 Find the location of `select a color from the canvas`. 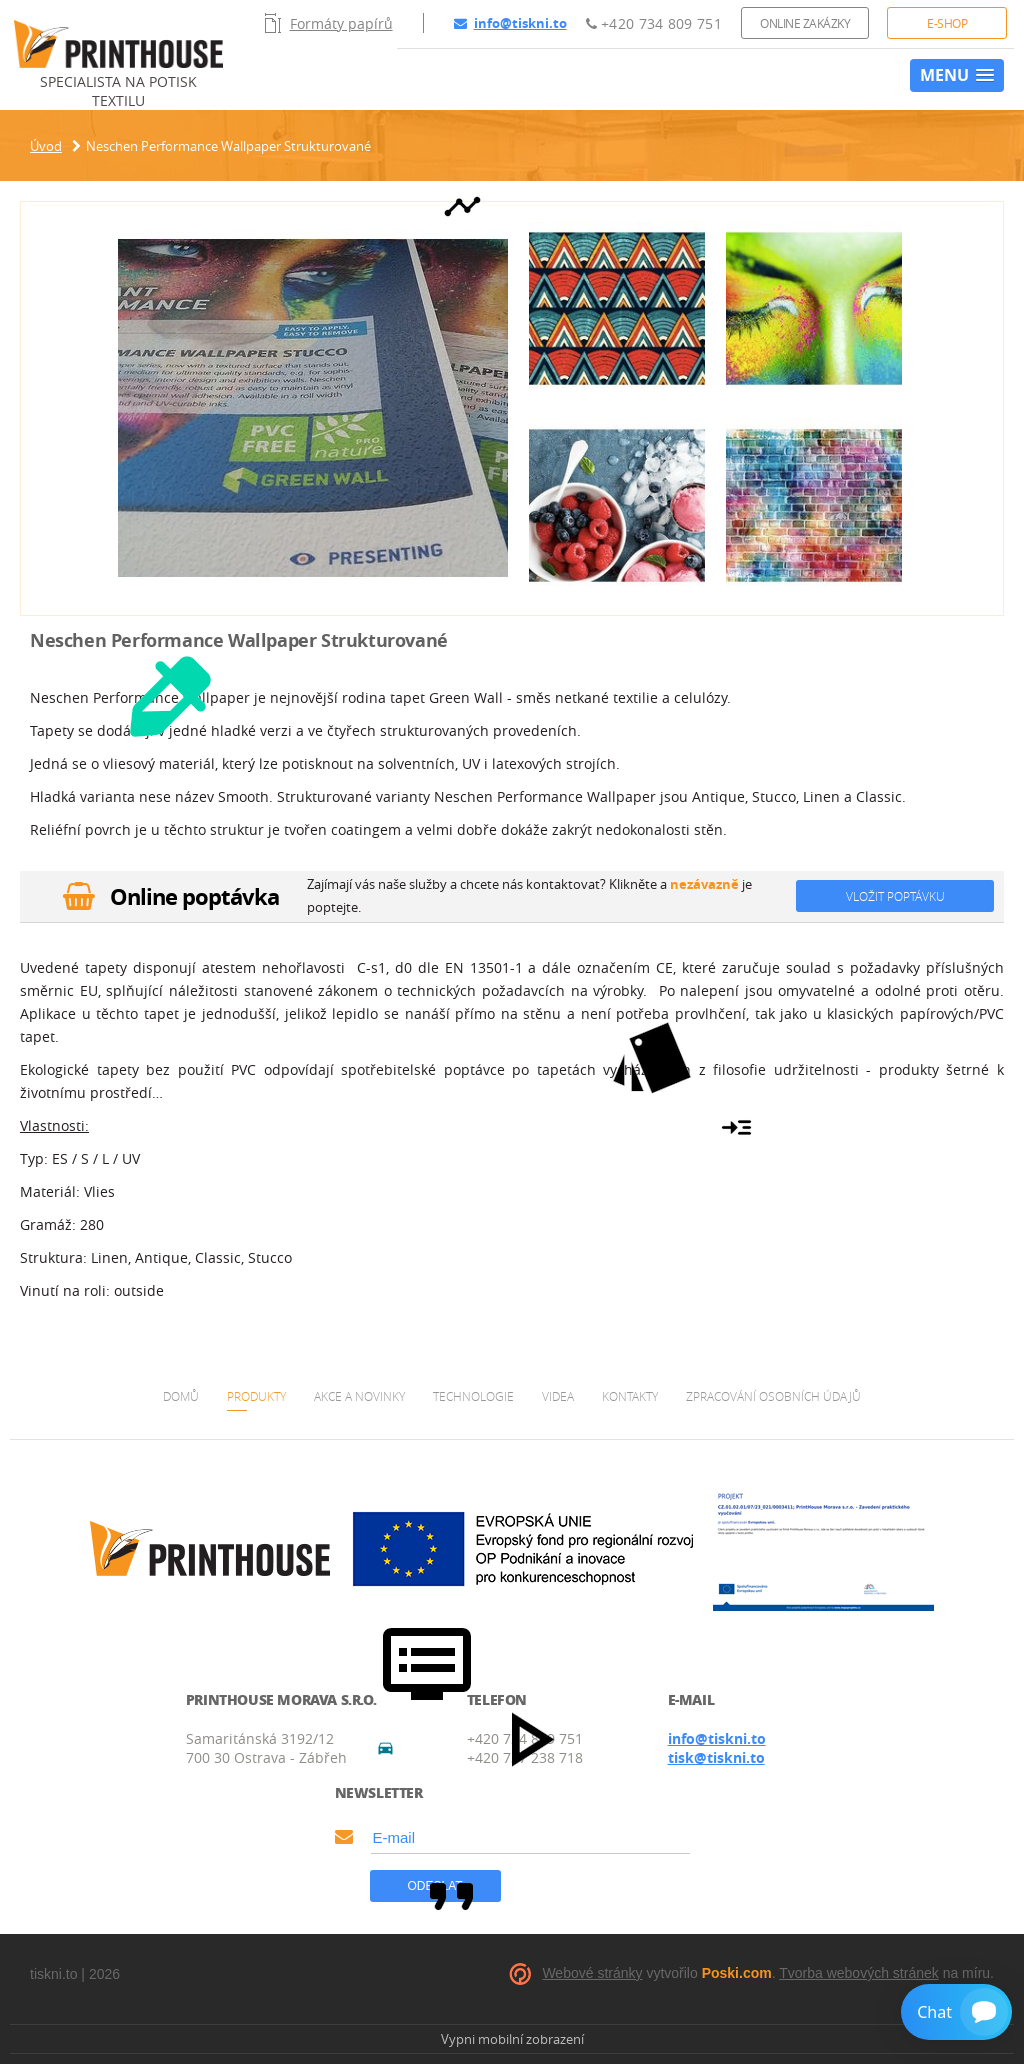

select a color from the canvas is located at coordinates (170, 696).